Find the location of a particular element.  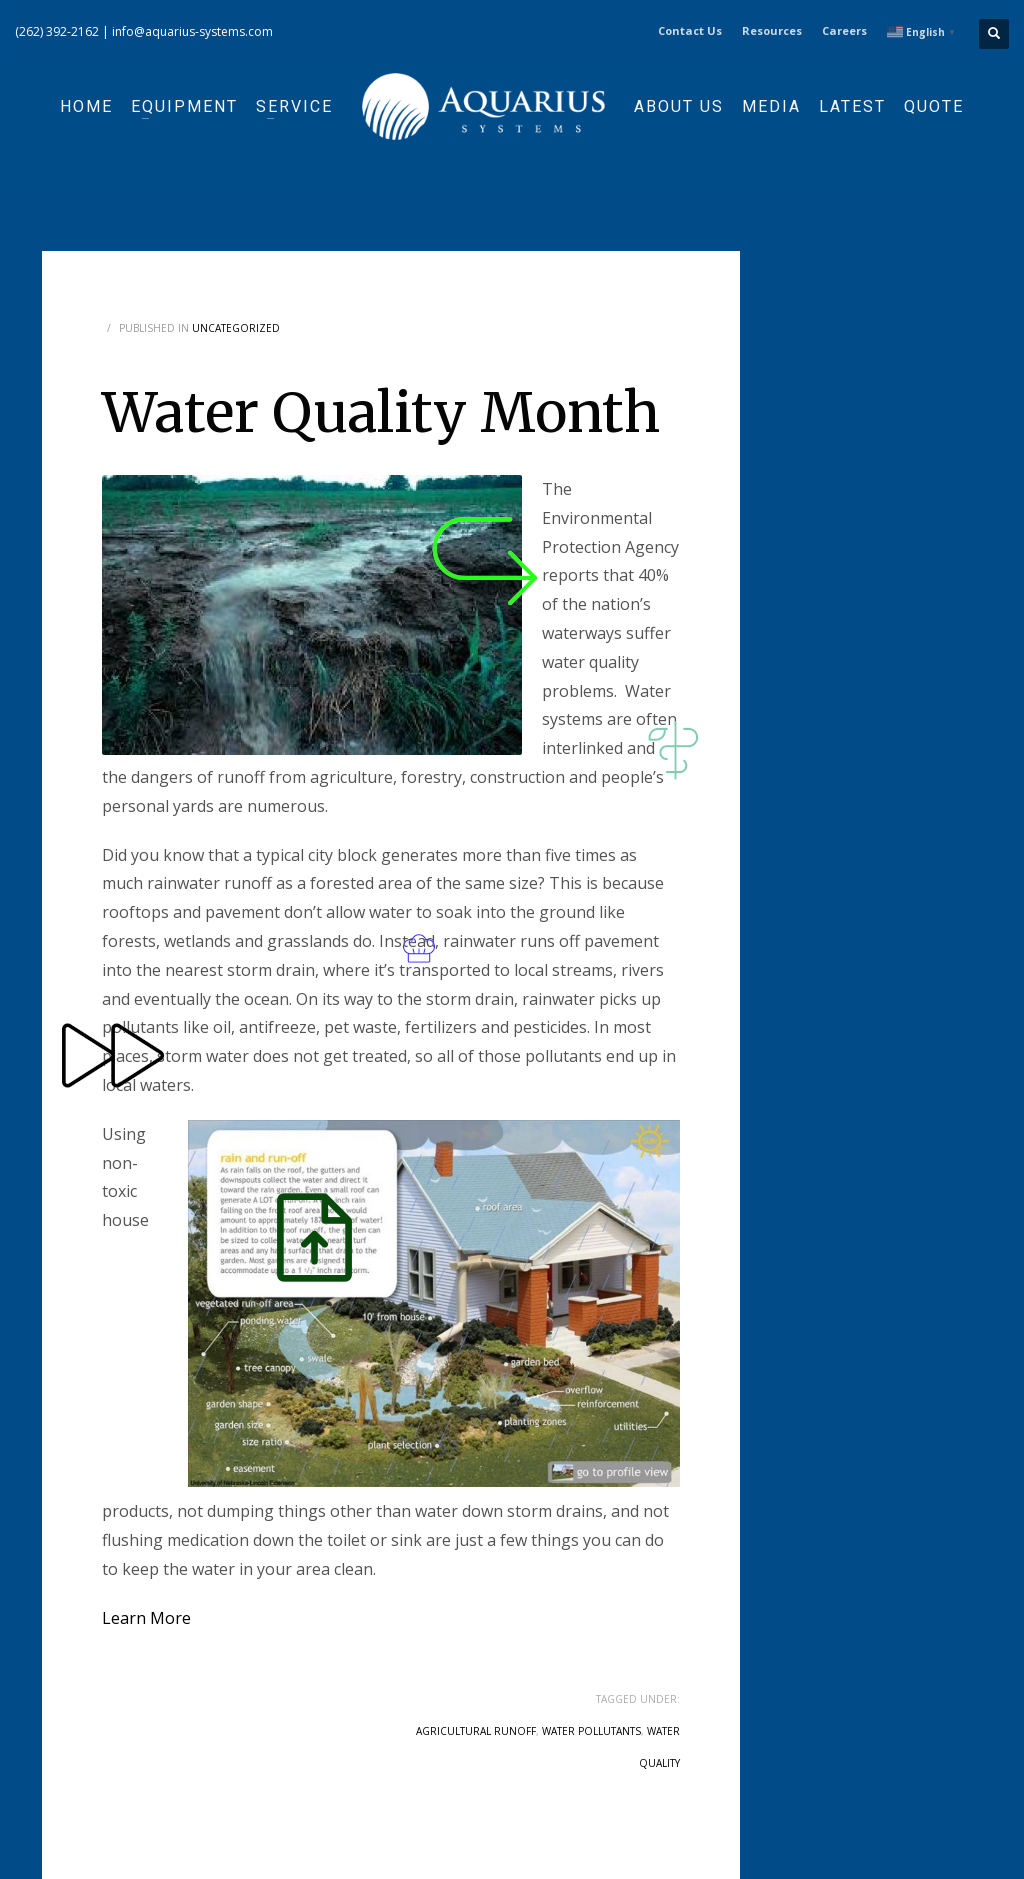

browse cooking or recipe content is located at coordinates (419, 949).